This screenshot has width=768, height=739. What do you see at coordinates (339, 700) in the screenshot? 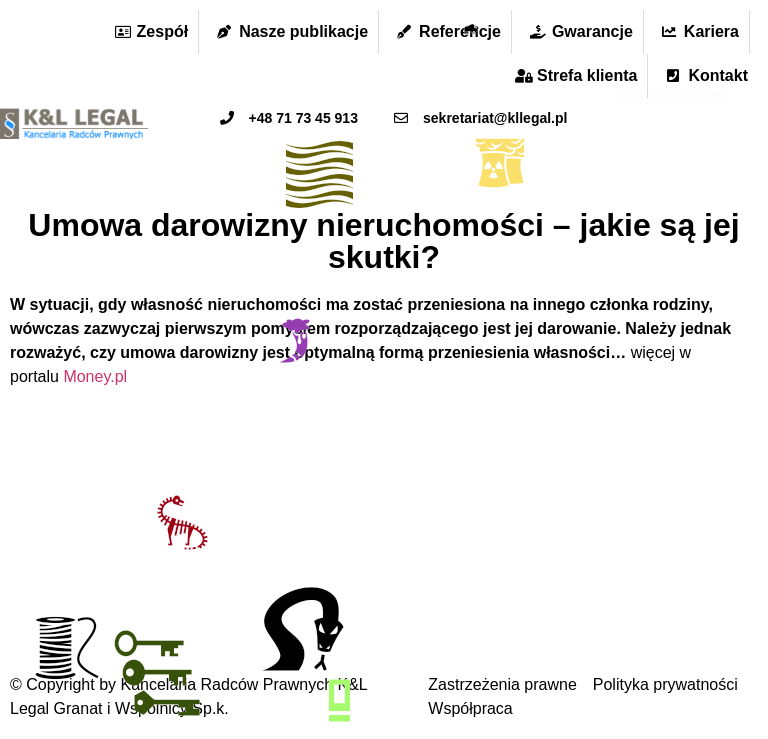
I see `select shotgun weapon` at bounding box center [339, 700].